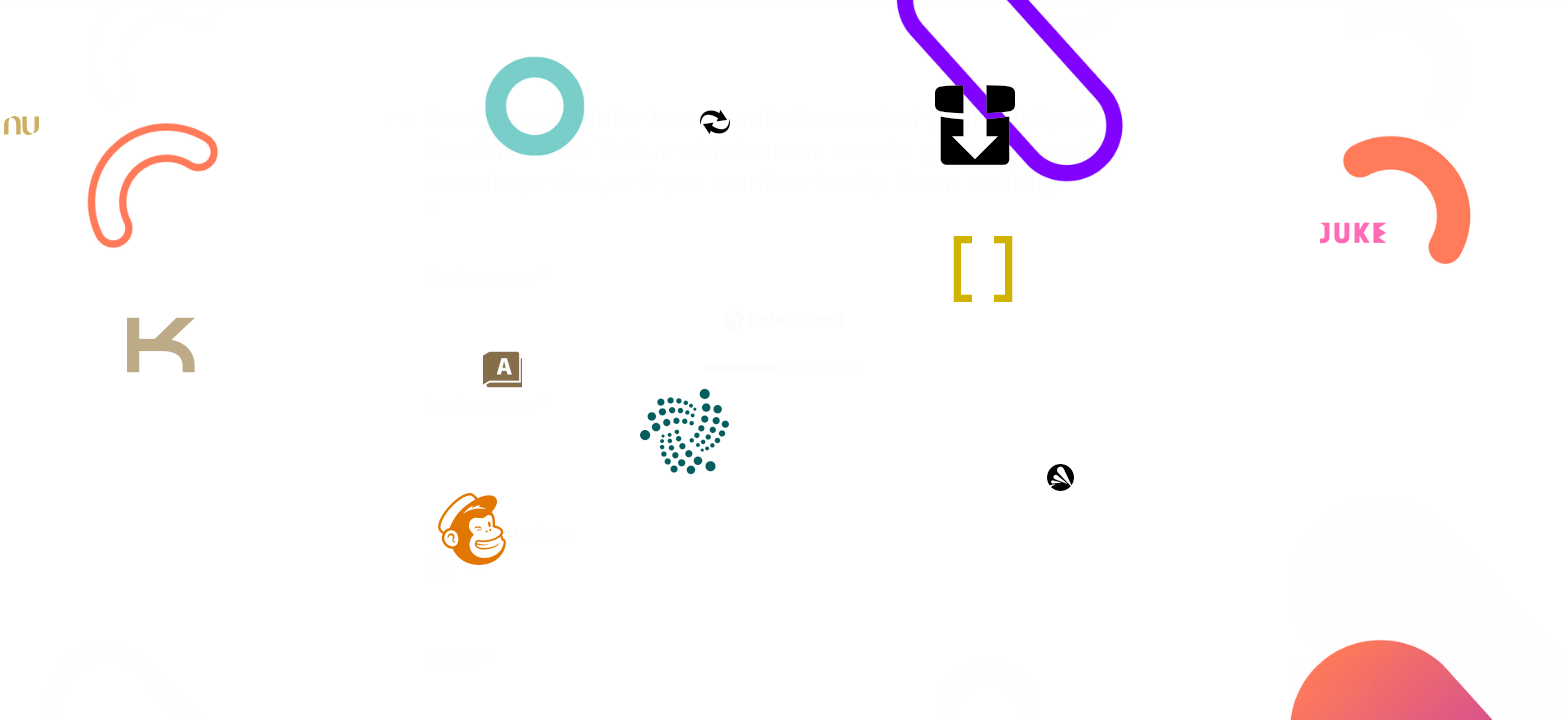 This screenshot has width=1568, height=720. I want to click on open avast antivirus application, so click(1060, 477).